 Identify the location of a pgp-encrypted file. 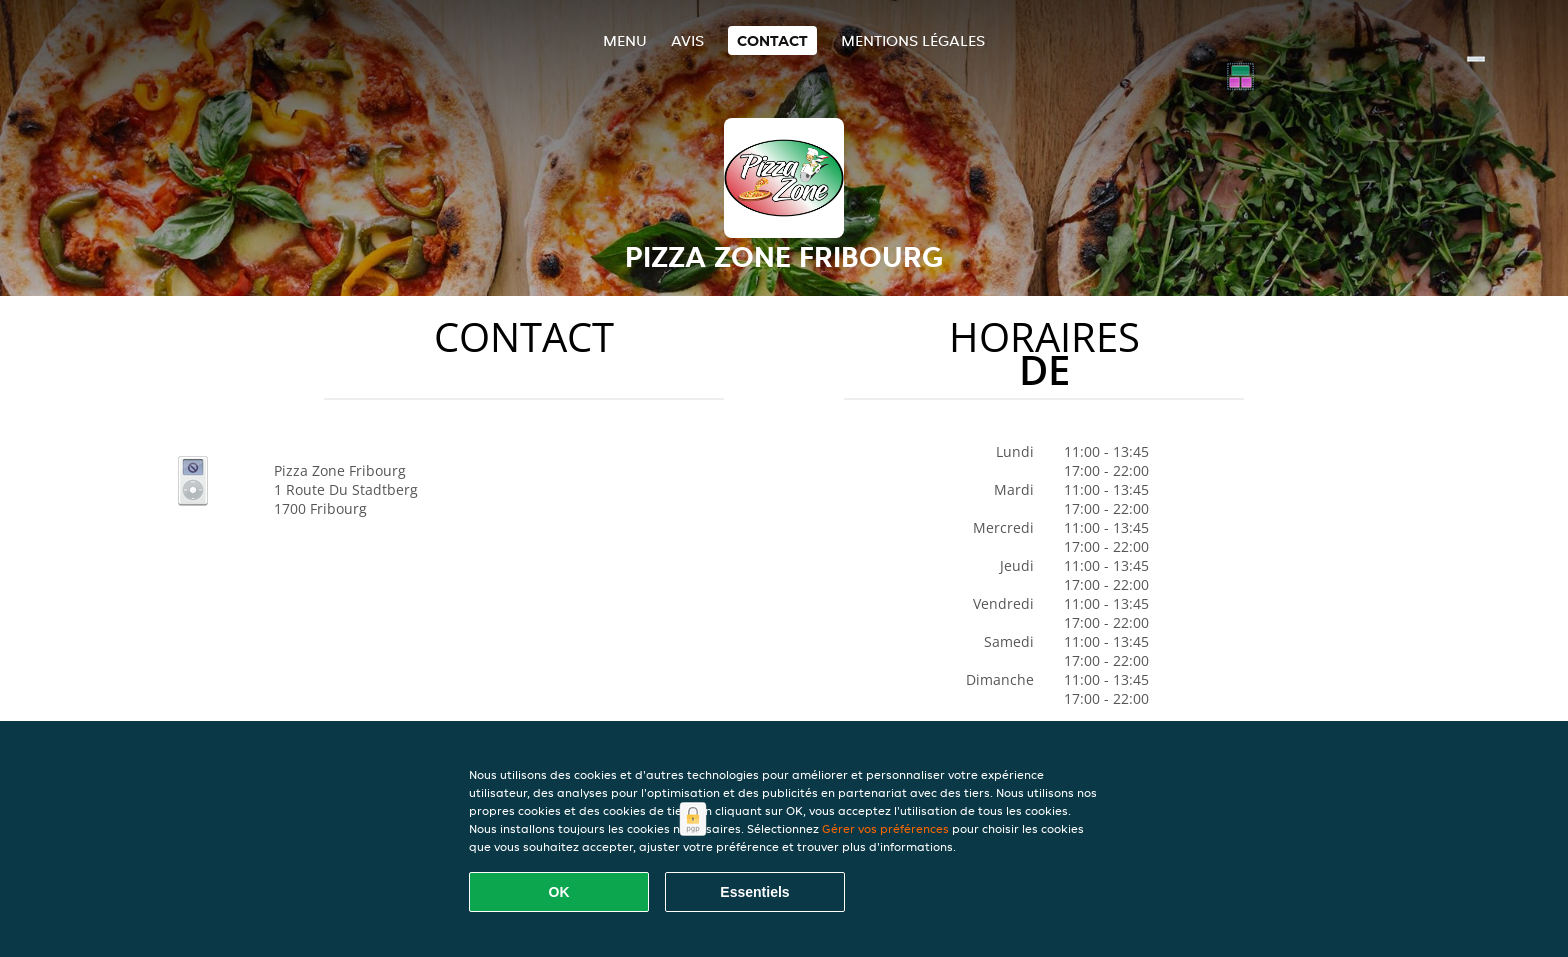
(693, 819).